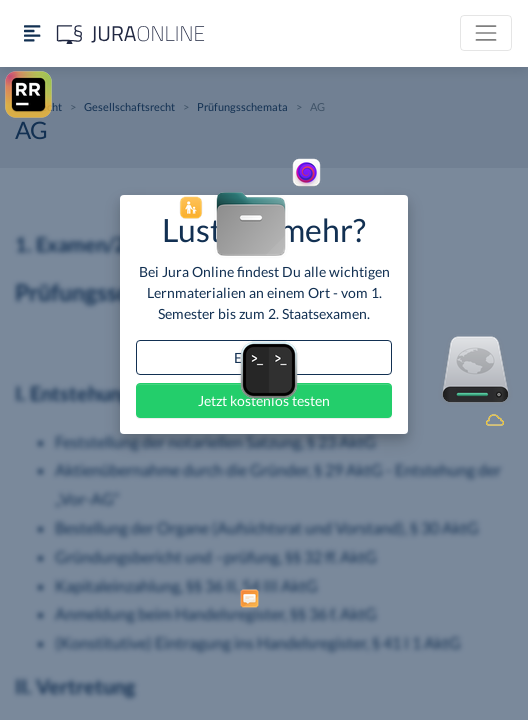 The width and height of the screenshot is (528, 720). I want to click on access cloud storage or sync settings, so click(495, 420).